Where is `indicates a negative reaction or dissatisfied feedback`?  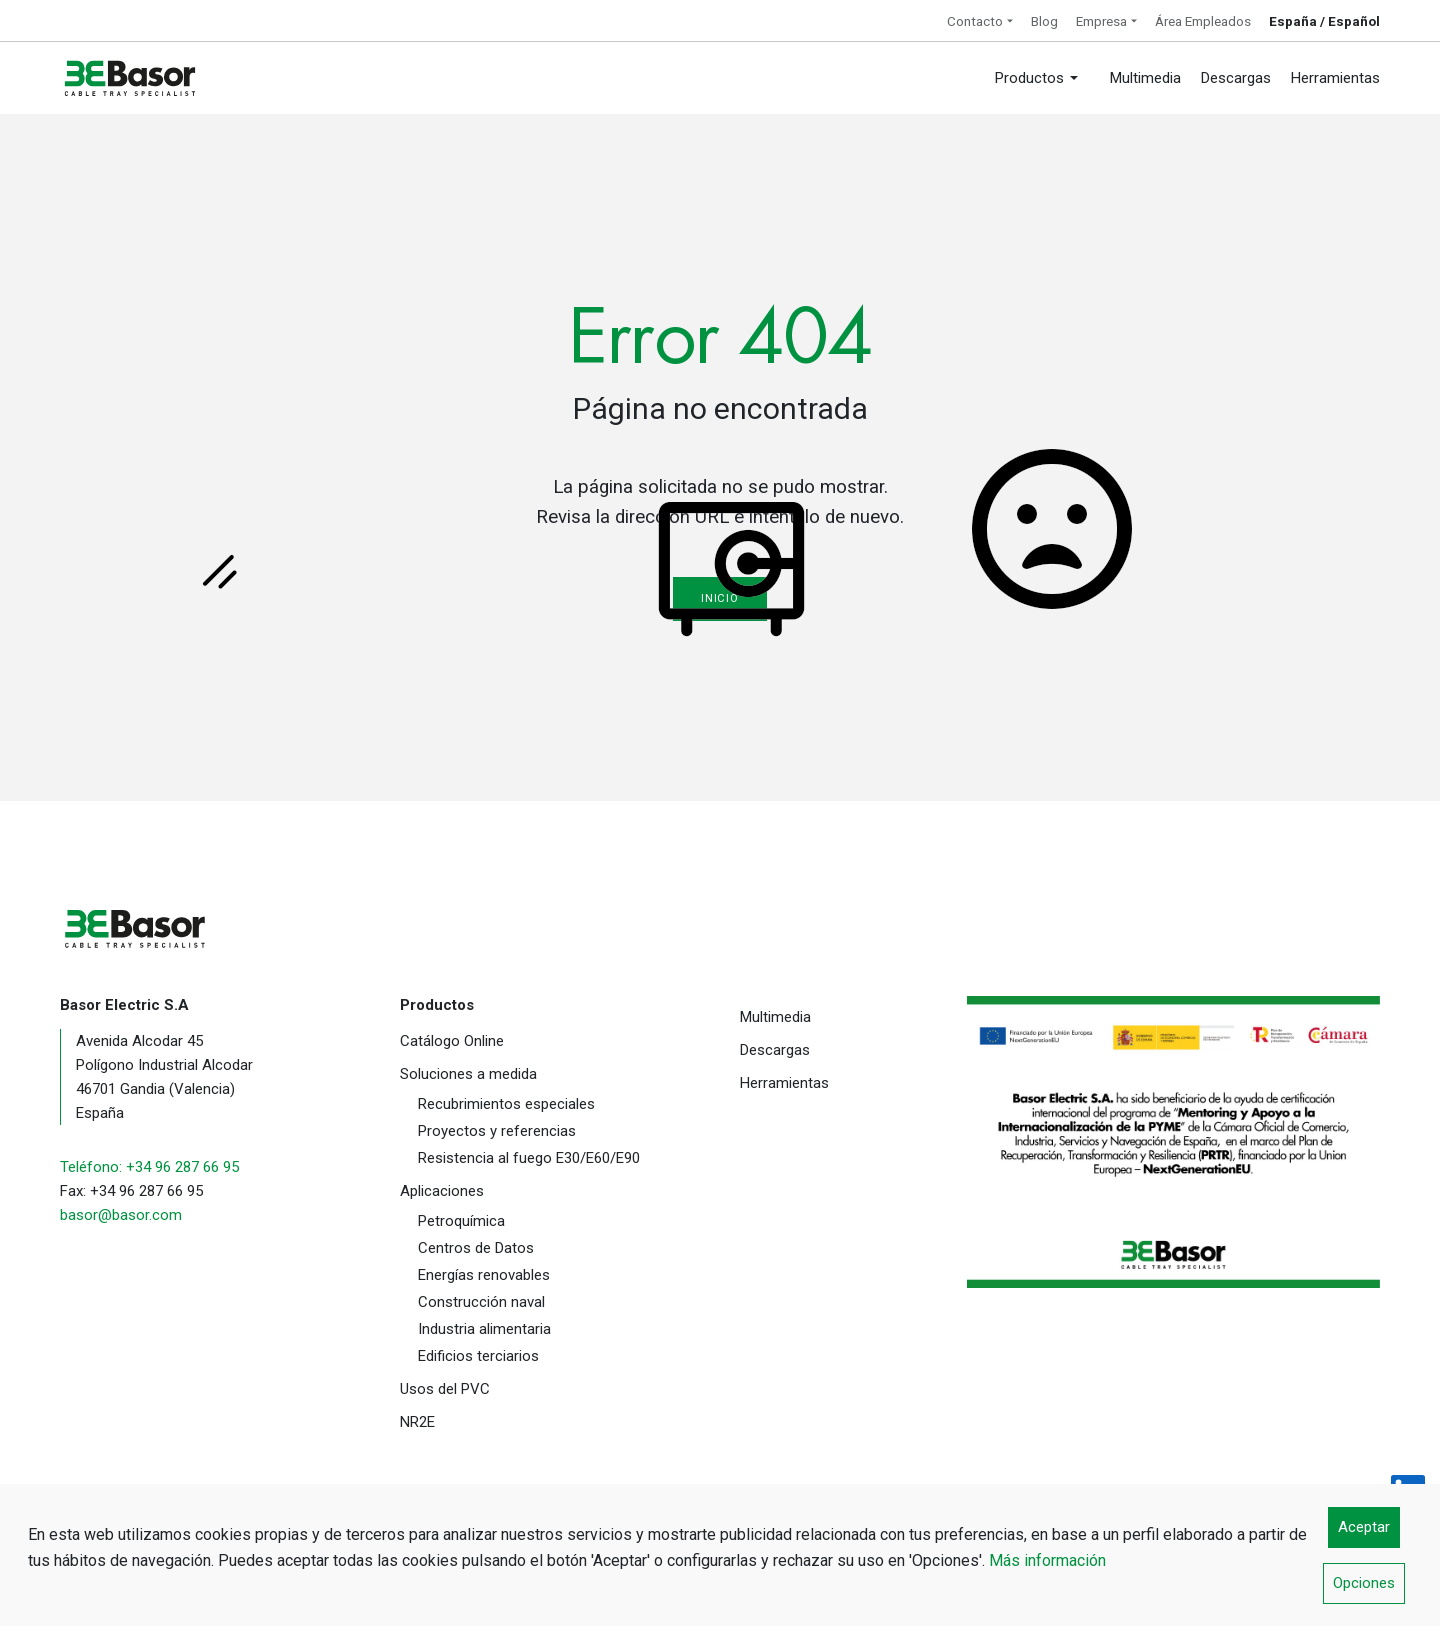 indicates a negative reaction or dissatisfied feedback is located at coordinates (1052, 529).